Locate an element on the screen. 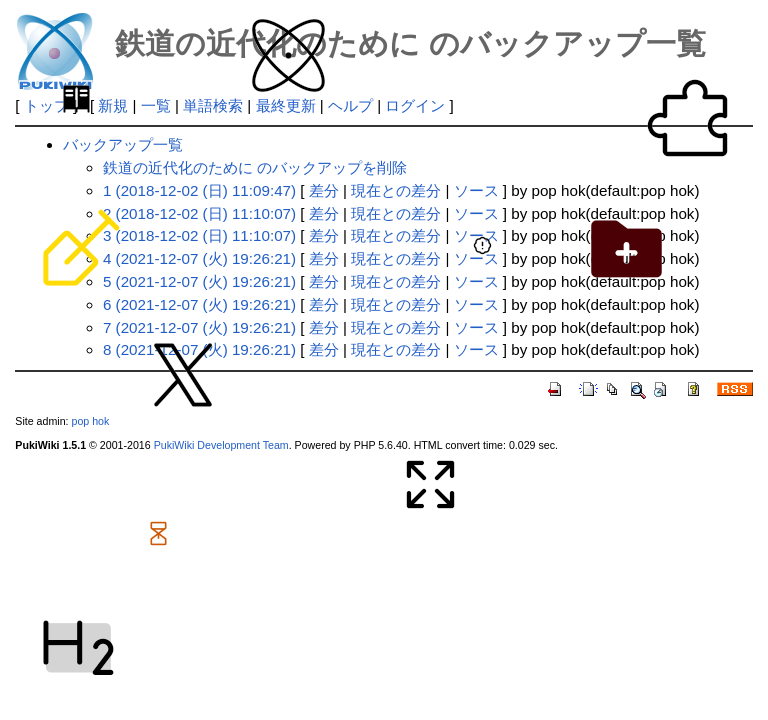 The width and height of the screenshot is (768, 720). expand to fullscreen mode is located at coordinates (430, 484).